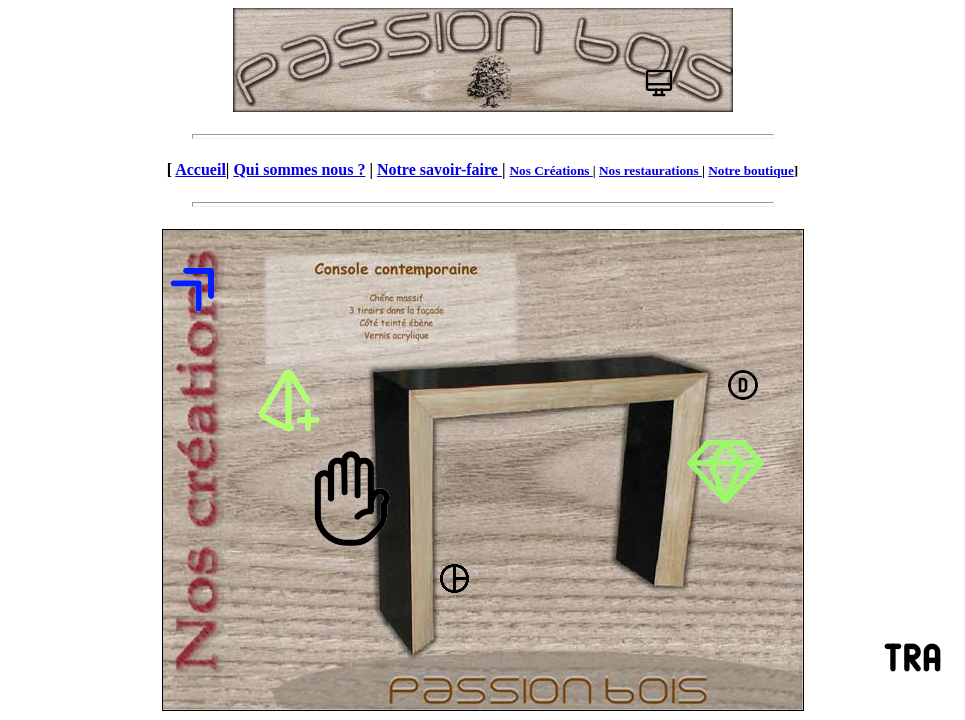 Image resolution: width=965 pixels, height=720 pixels. What do you see at coordinates (352, 498) in the screenshot?
I see `stop or pause an action` at bounding box center [352, 498].